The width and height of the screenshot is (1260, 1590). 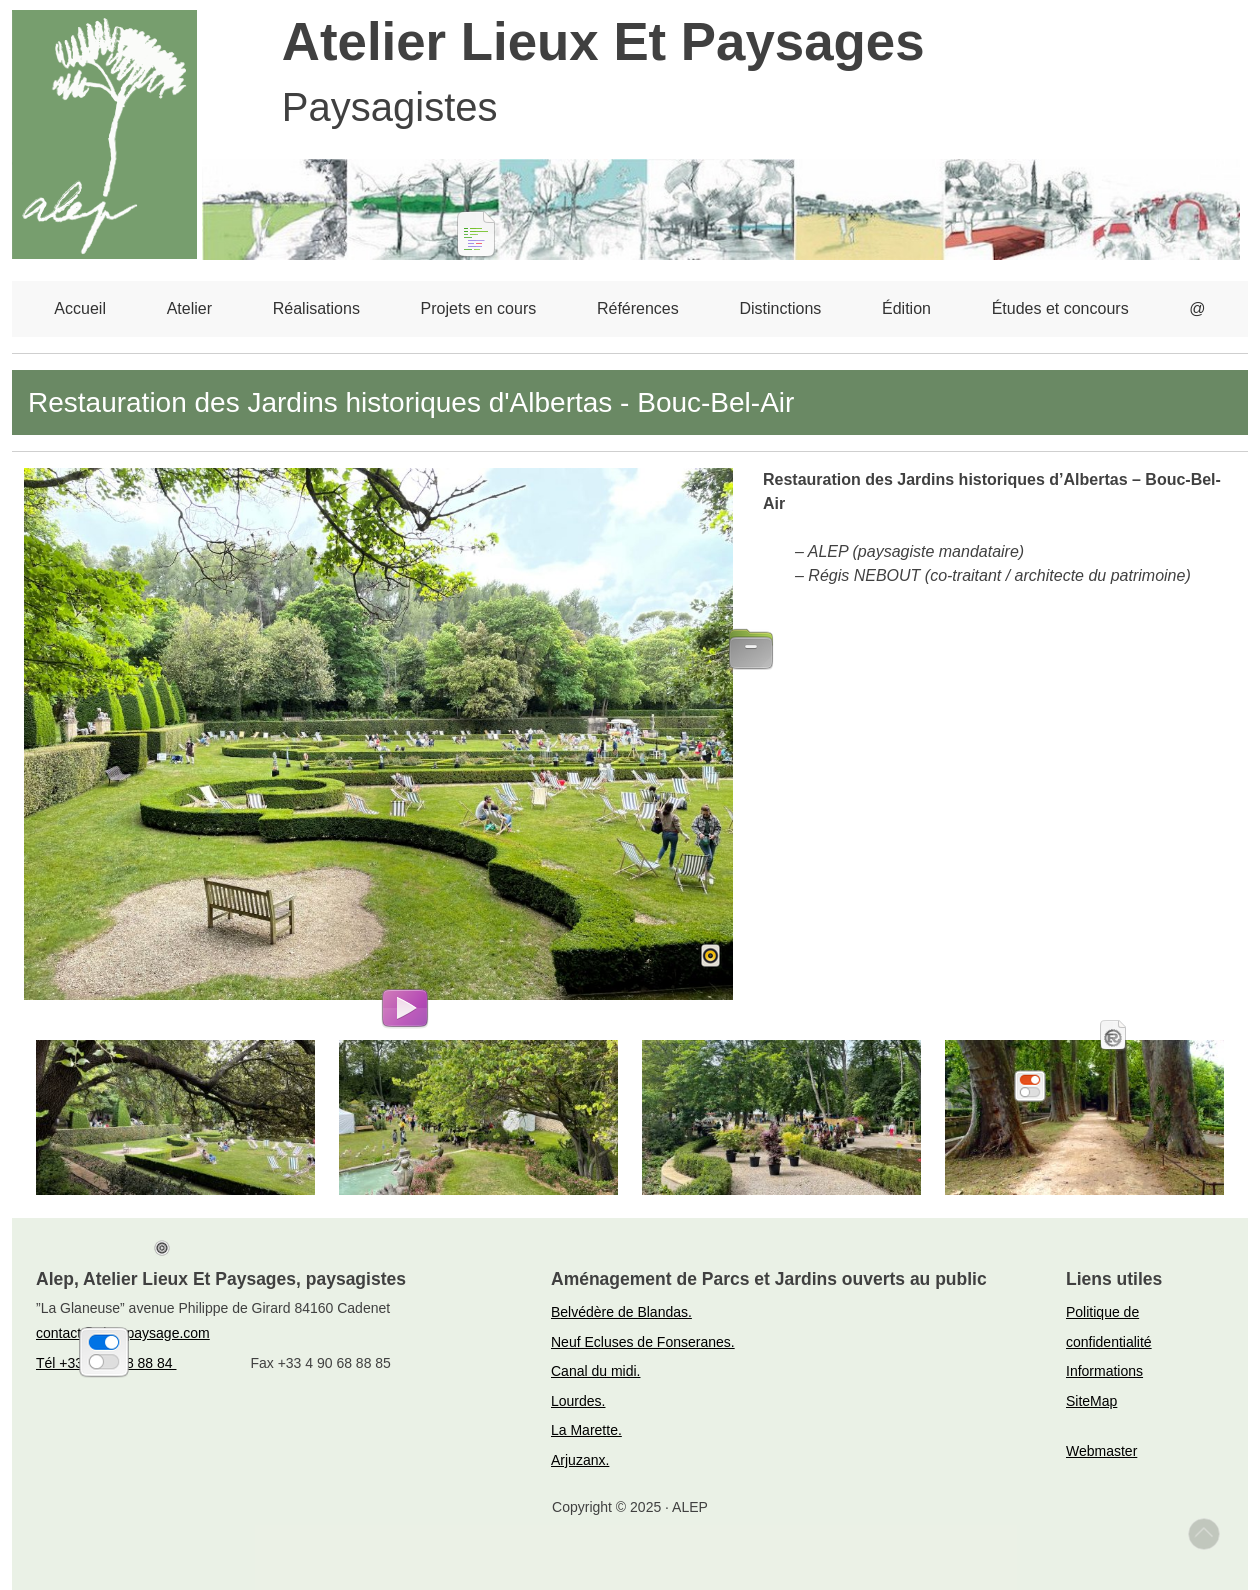 I want to click on open gnome tweaks application, so click(x=104, y=1352).